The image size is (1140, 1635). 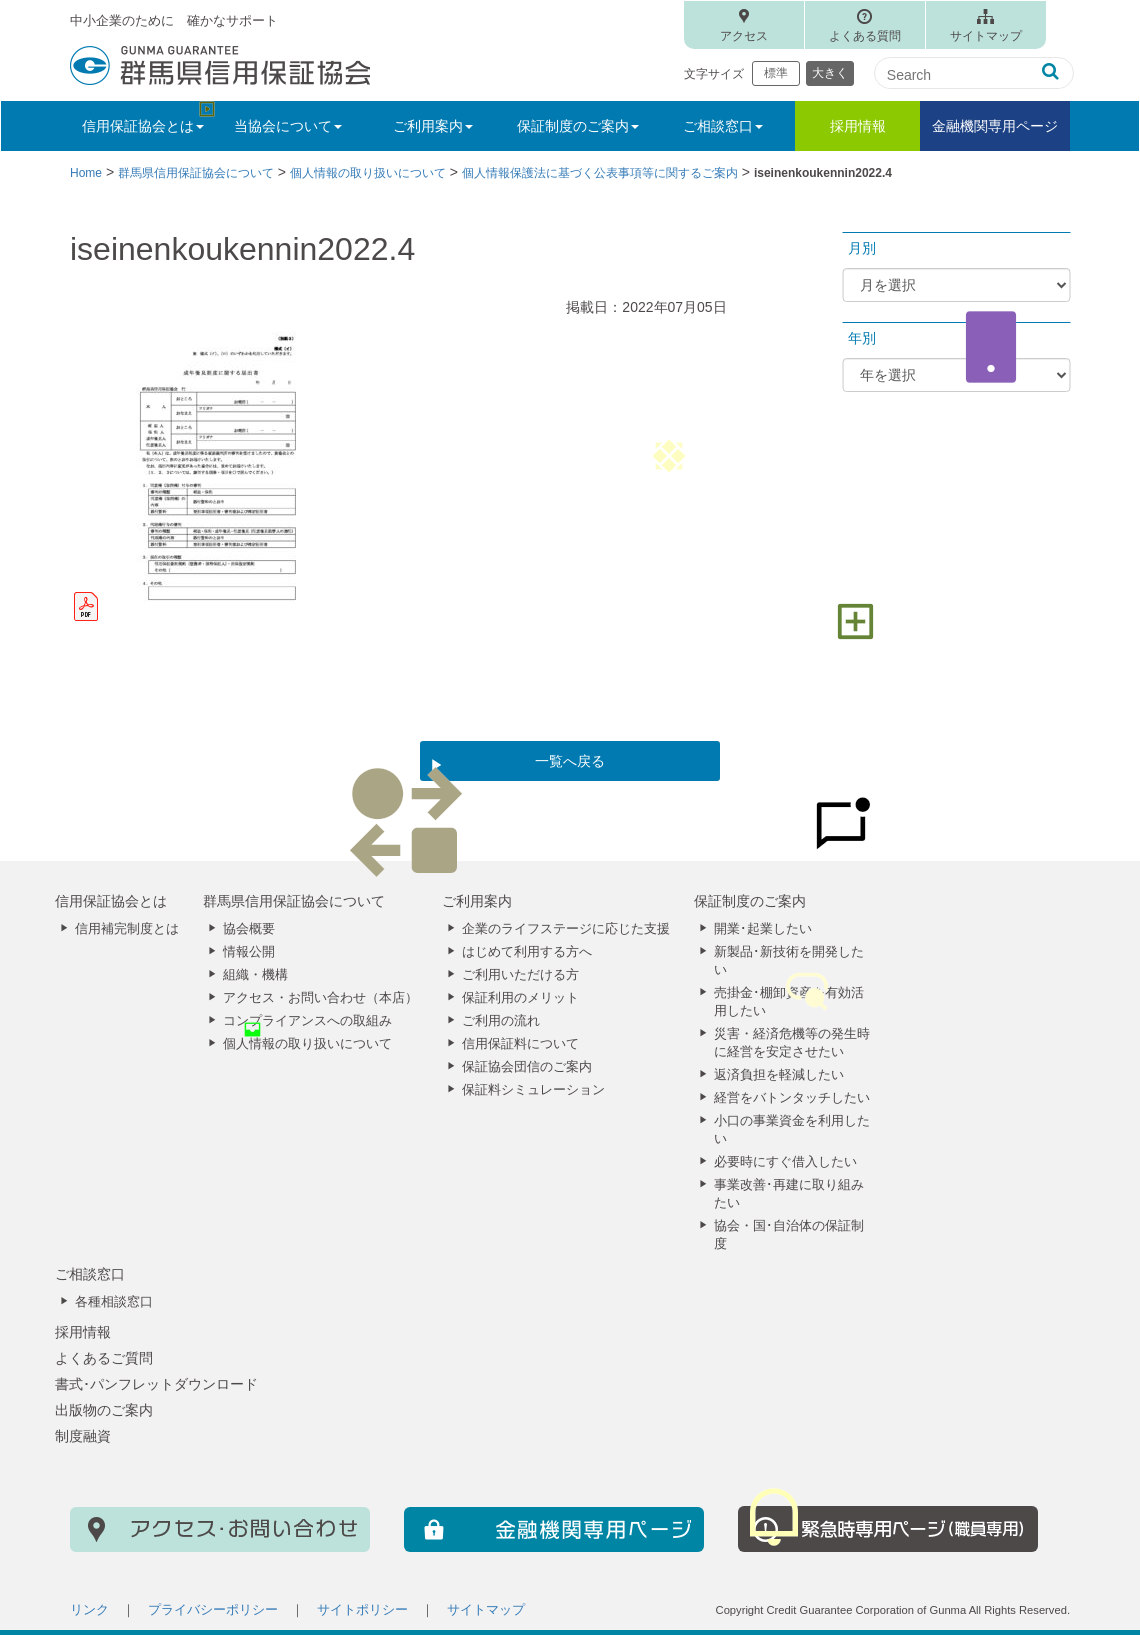 I want to click on access mobile device settings, so click(x=991, y=347).